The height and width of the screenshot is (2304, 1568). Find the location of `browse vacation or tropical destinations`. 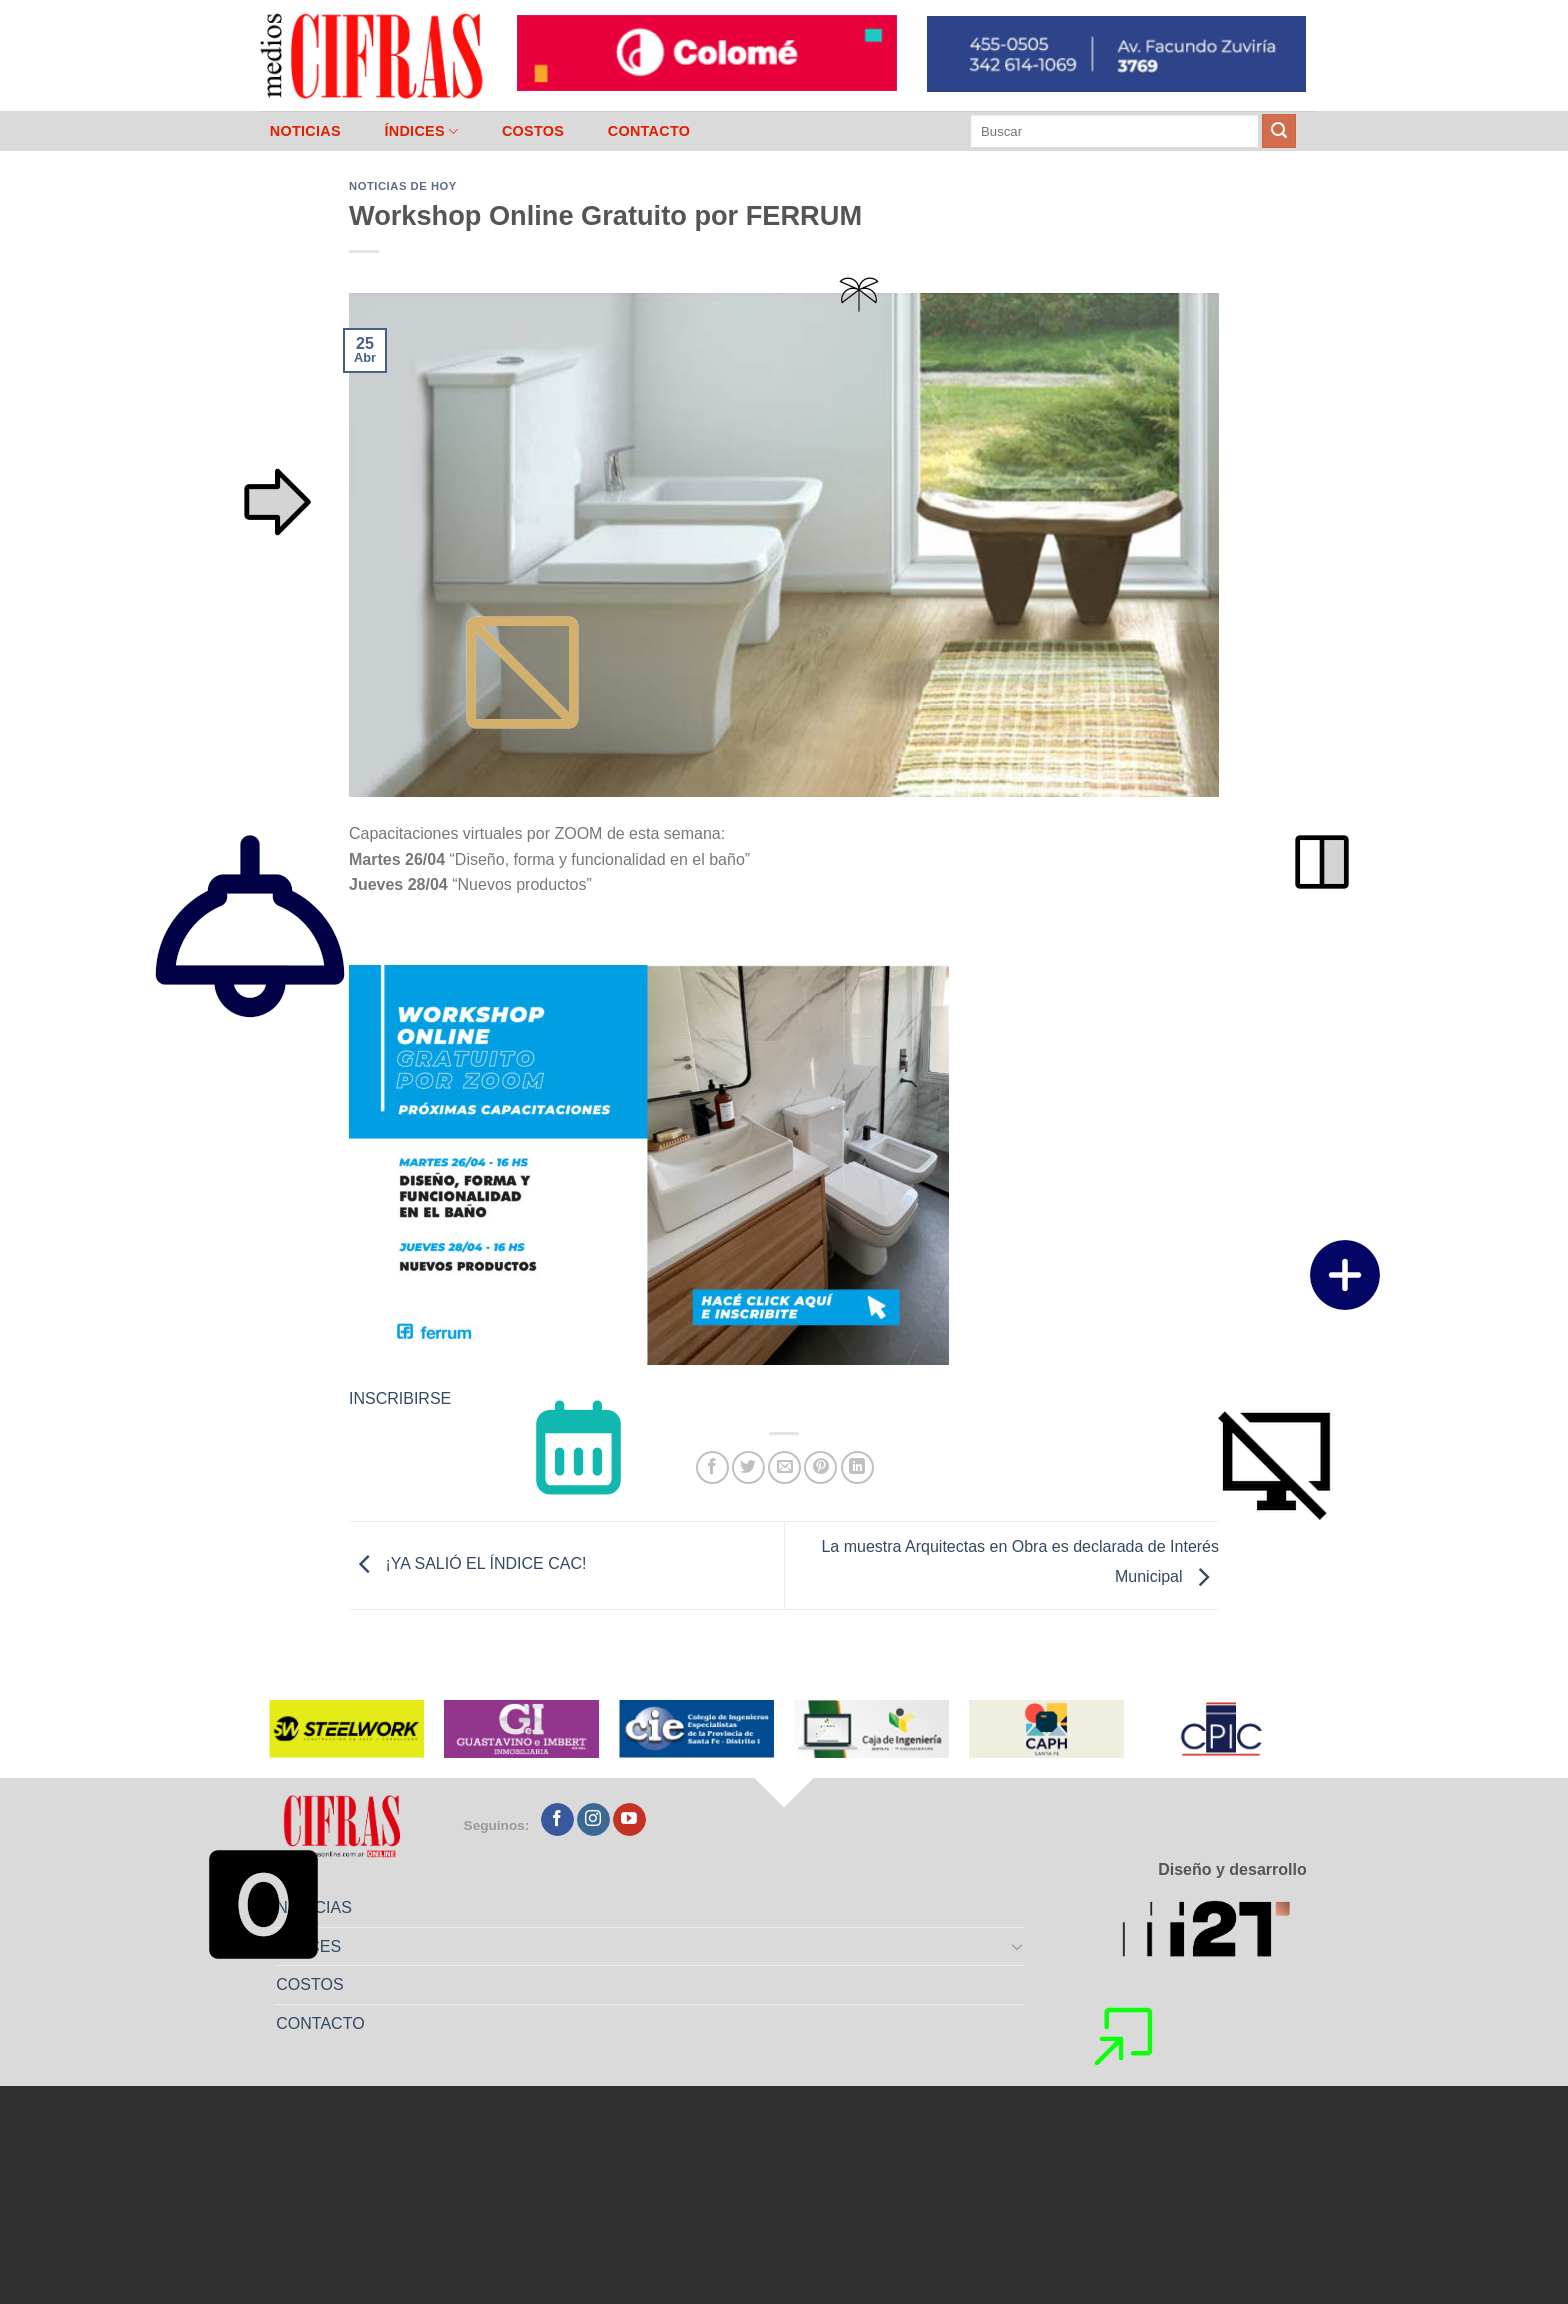

browse vacation or tropical destinations is located at coordinates (859, 294).